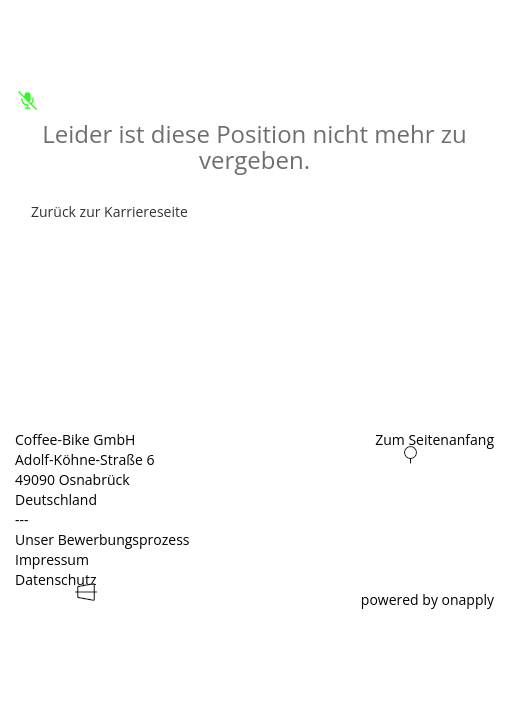 This screenshot has height=720, width=509. I want to click on select neuter or non-binary gender option, so click(410, 454).